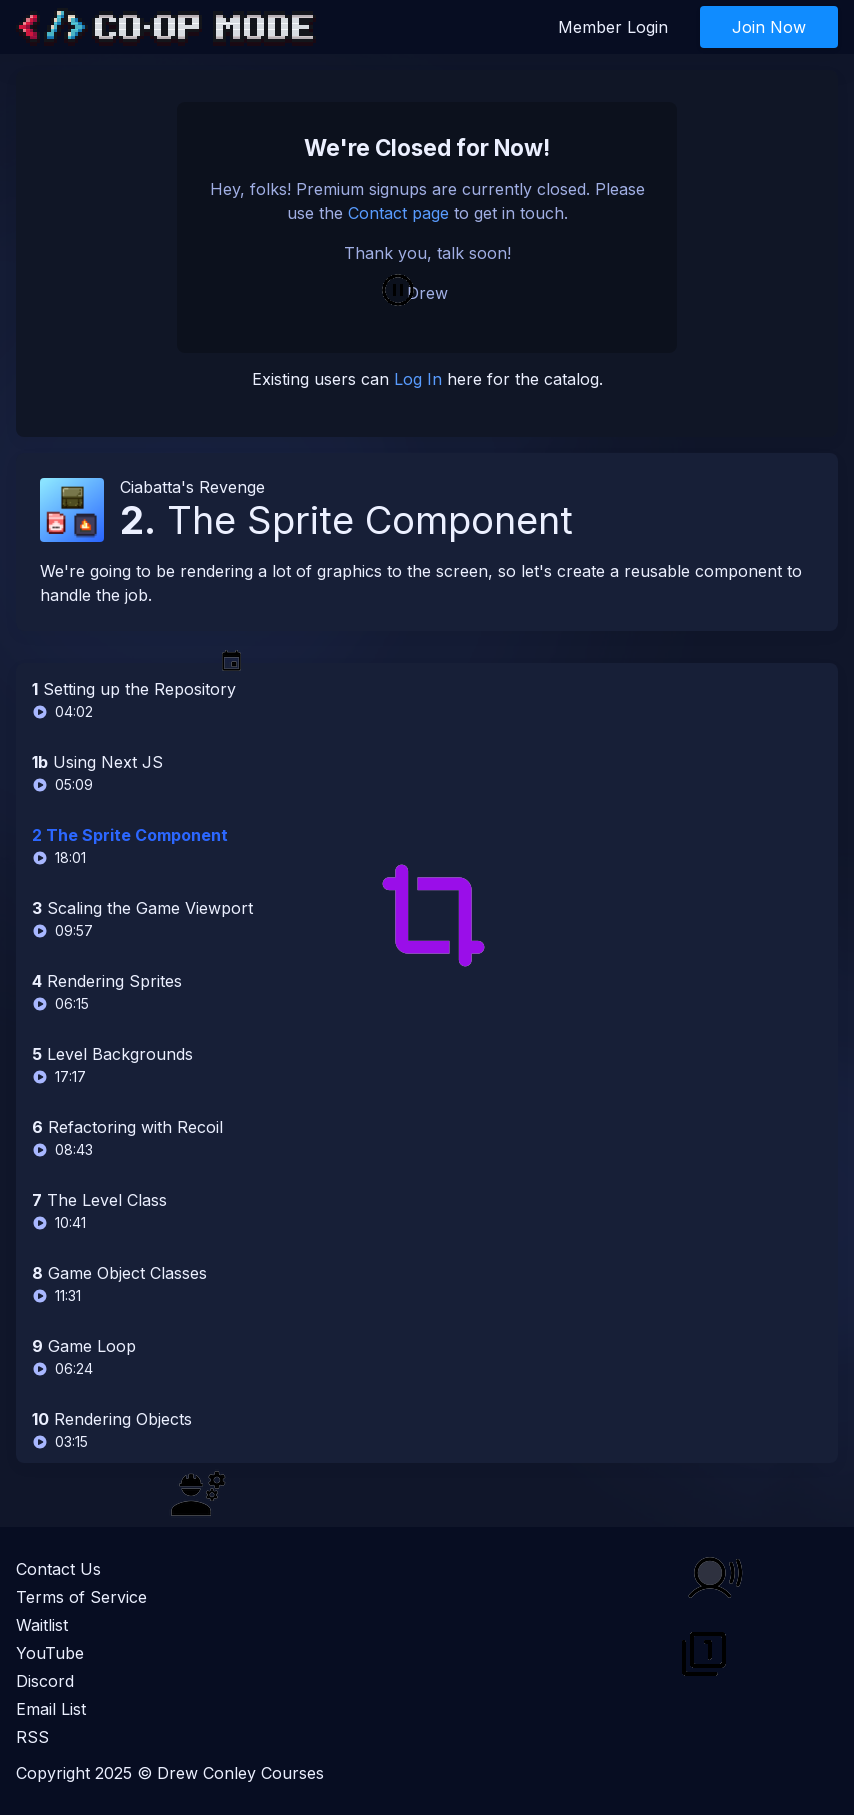  Describe the element at coordinates (198, 1493) in the screenshot. I see `access engineering or technical settings` at that location.